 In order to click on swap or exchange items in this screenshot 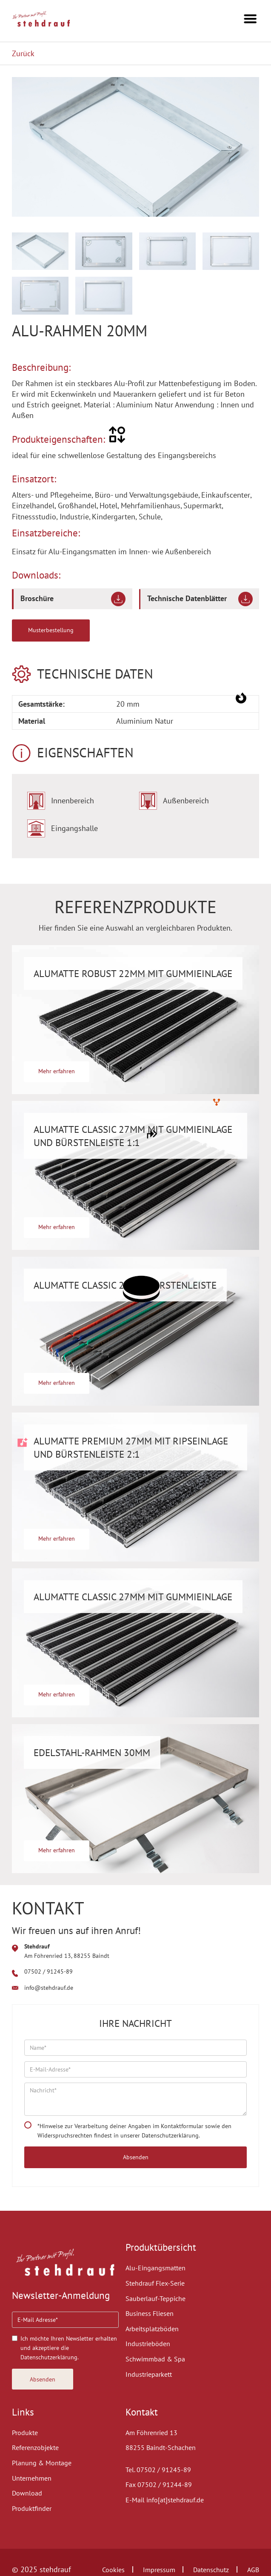, I will do `click(117, 435)`.